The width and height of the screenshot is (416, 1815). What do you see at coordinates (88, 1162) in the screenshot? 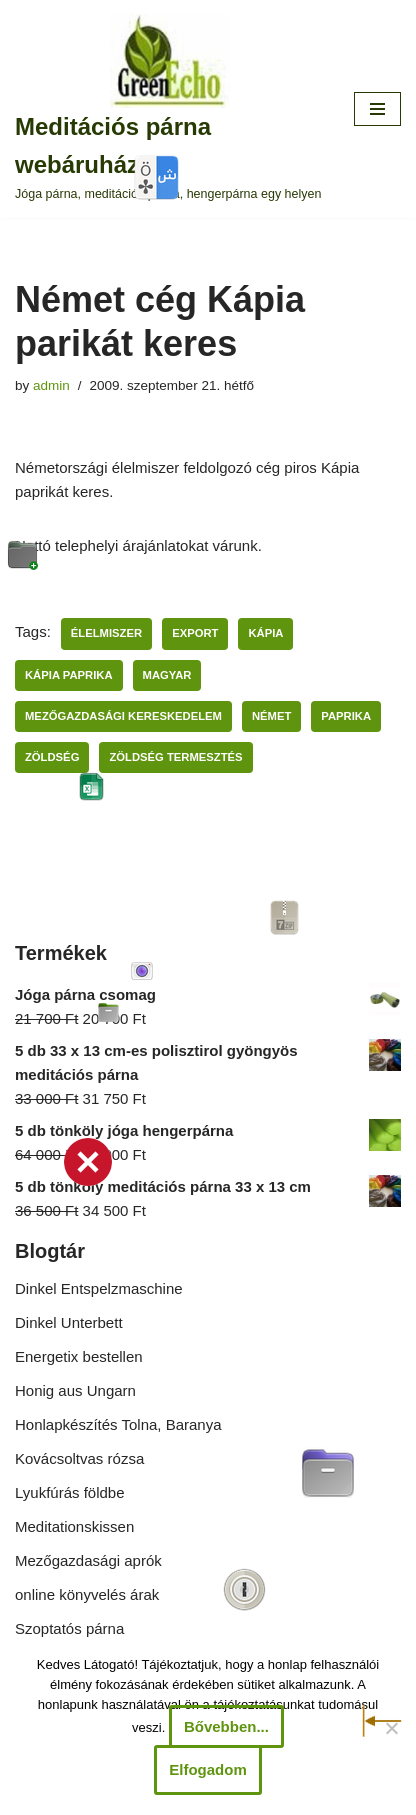
I see `stop or cancel the current action` at bounding box center [88, 1162].